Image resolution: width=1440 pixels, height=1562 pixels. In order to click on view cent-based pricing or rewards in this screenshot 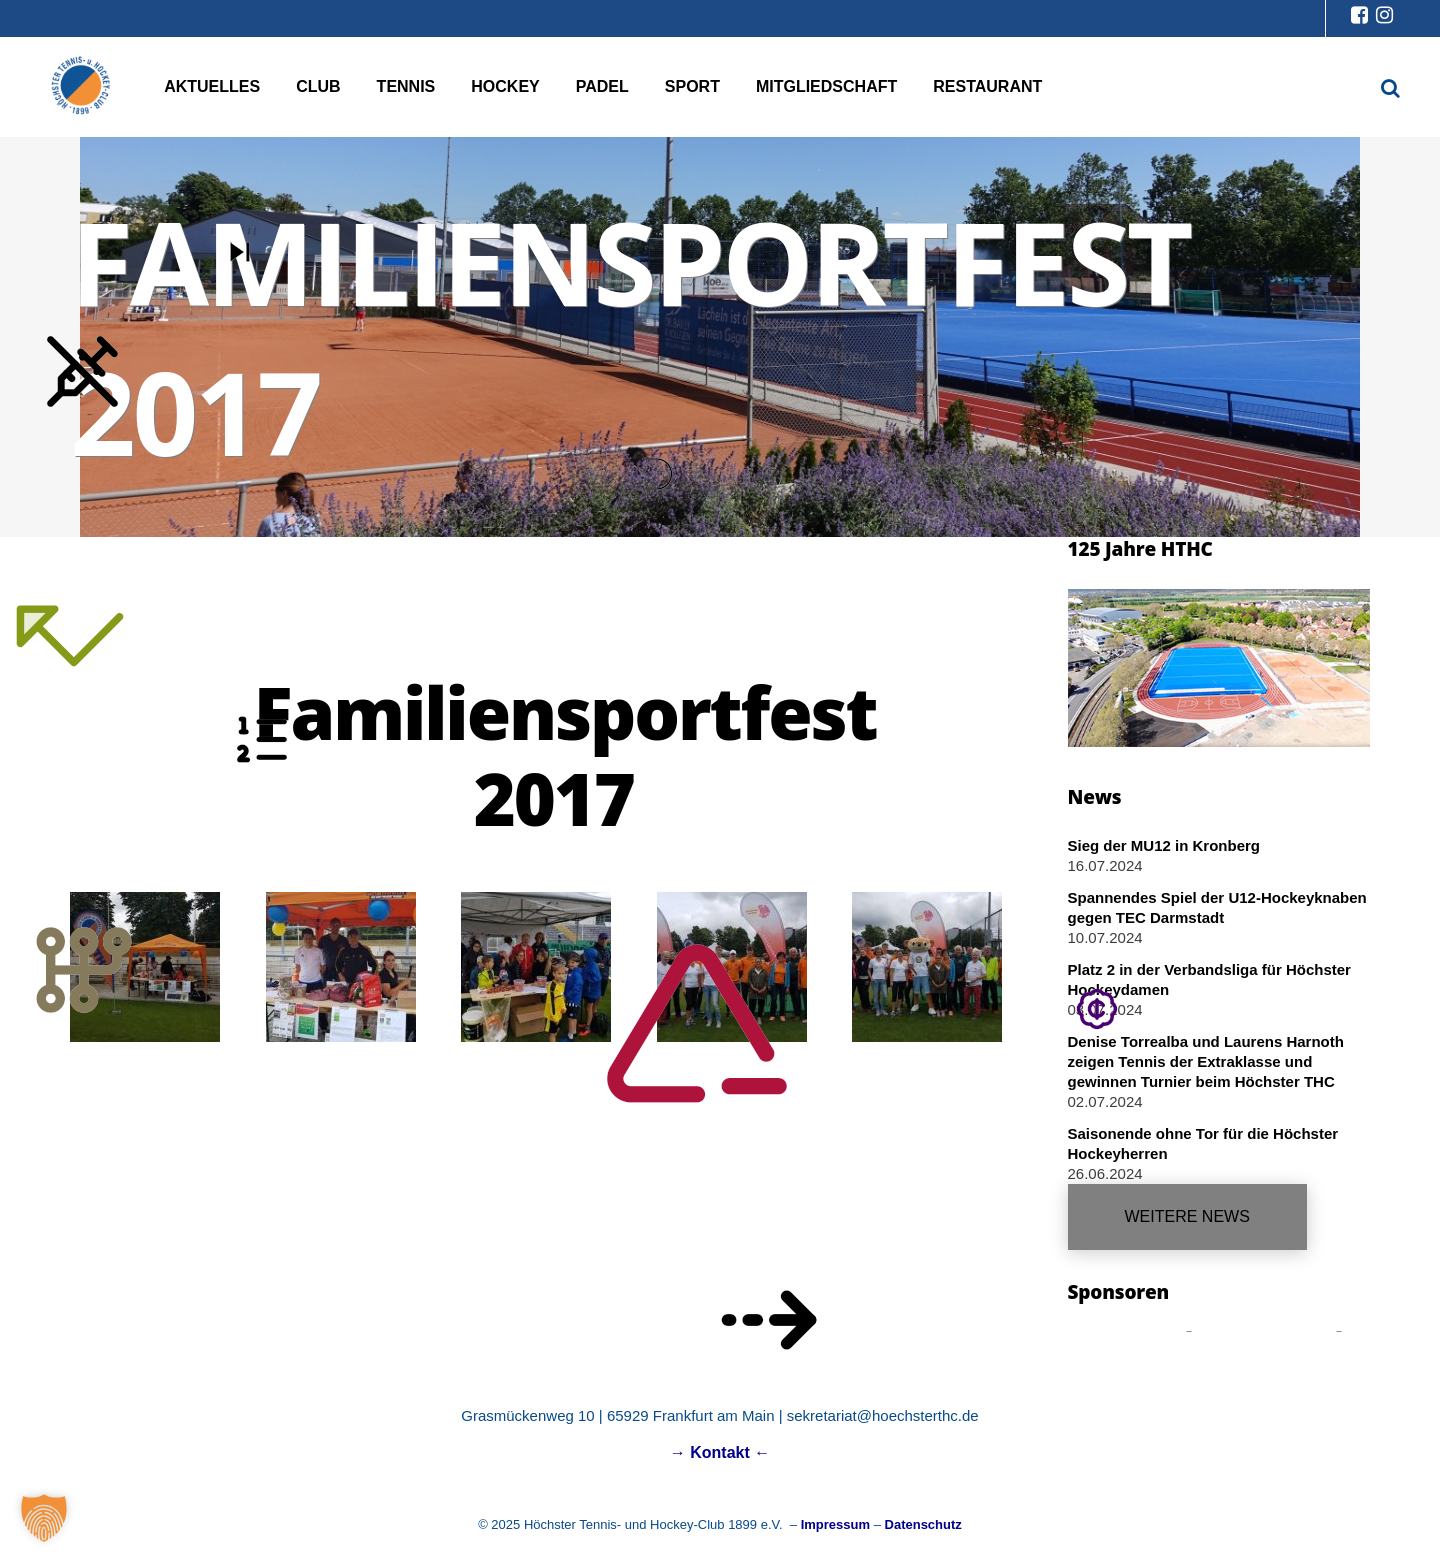, I will do `click(1097, 1009)`.